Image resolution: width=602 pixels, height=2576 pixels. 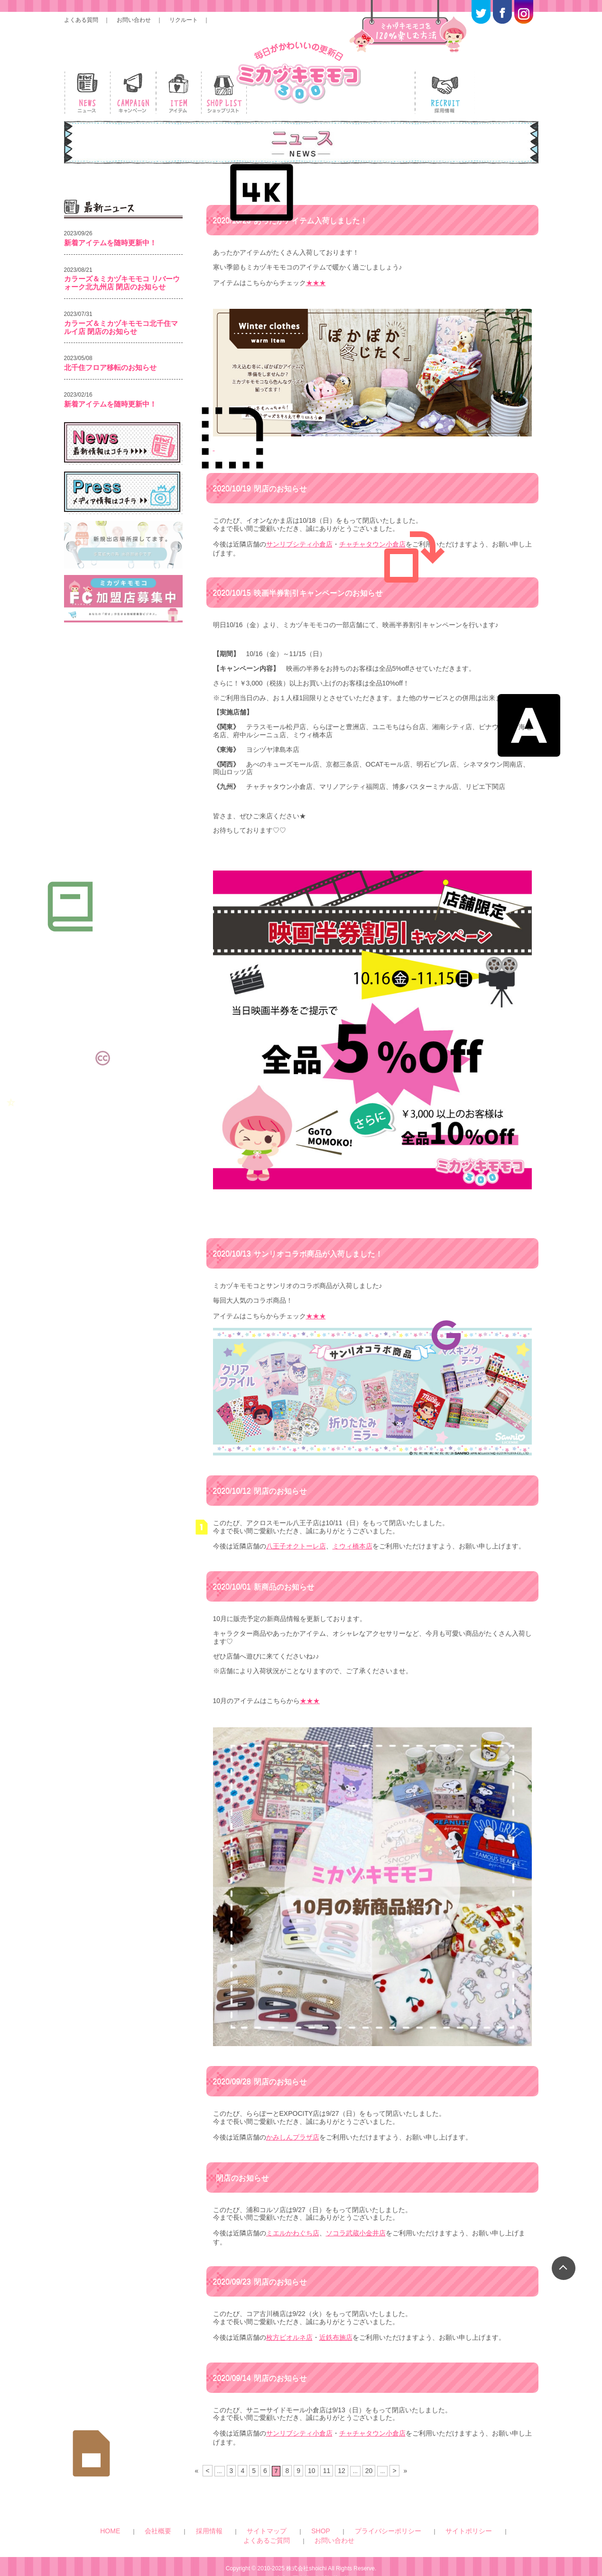 What do you see at coordinates (202, 1527) in the screenshot?
I see `indicates primary SIM card slot (SIM 1)` at bounding box center [202, 1527].